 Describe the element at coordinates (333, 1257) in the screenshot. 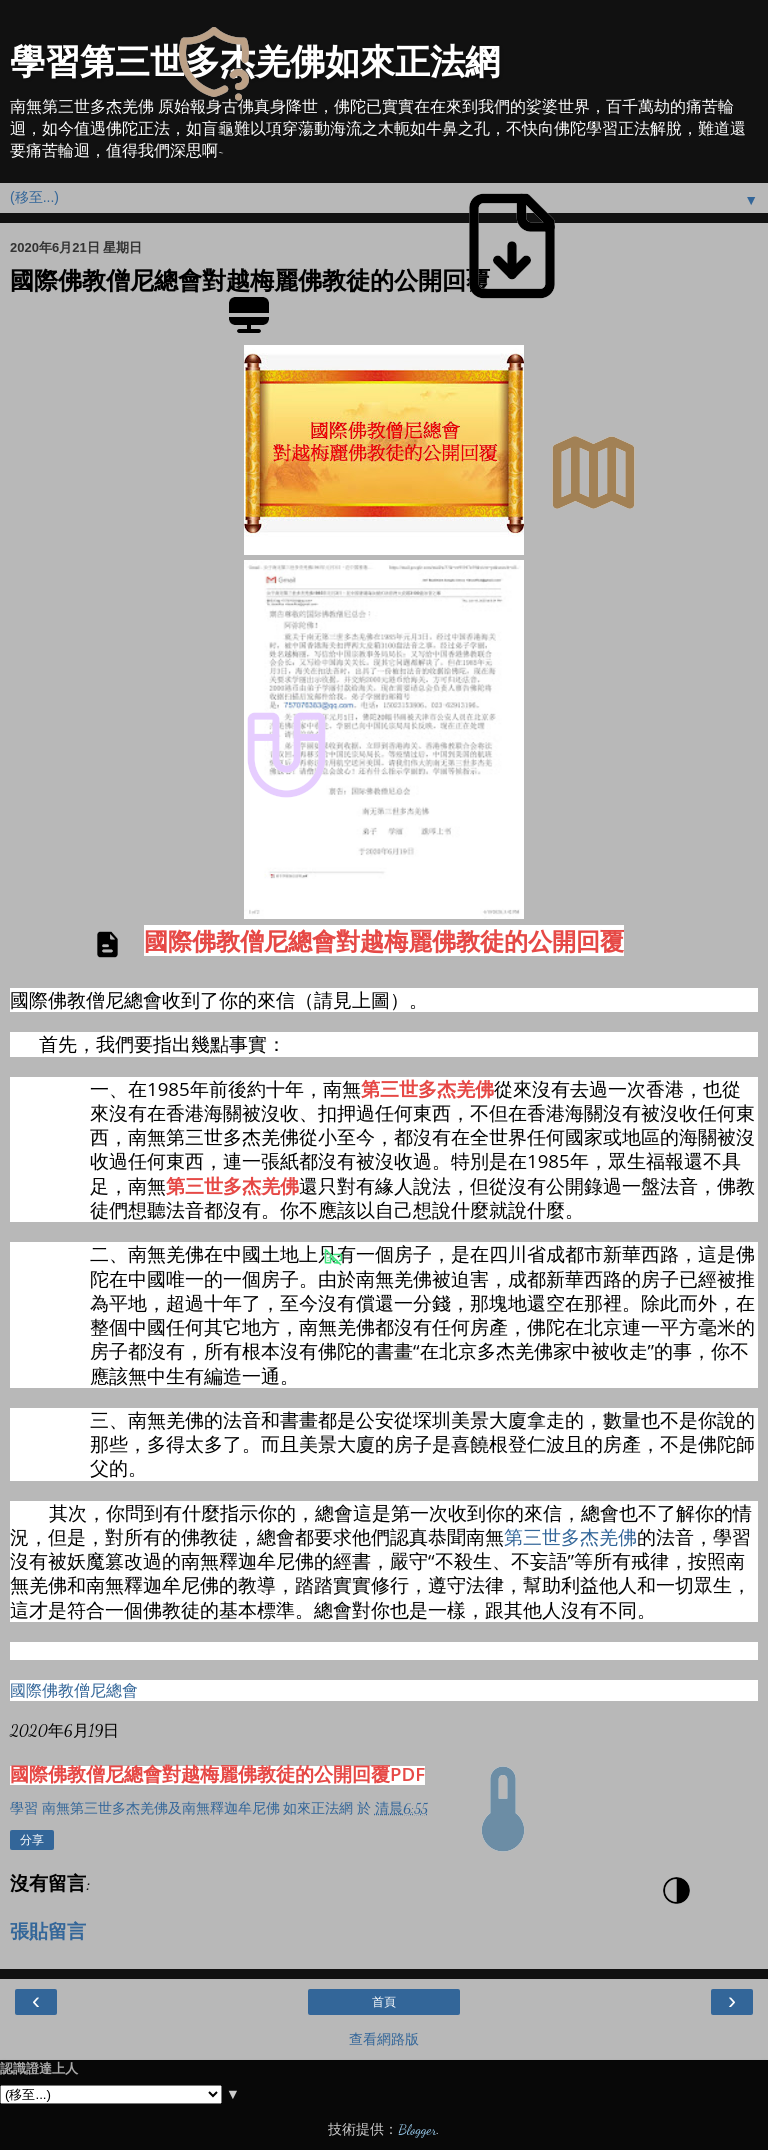

I see `indicates desktop computer is offline or disconnected` at that location.